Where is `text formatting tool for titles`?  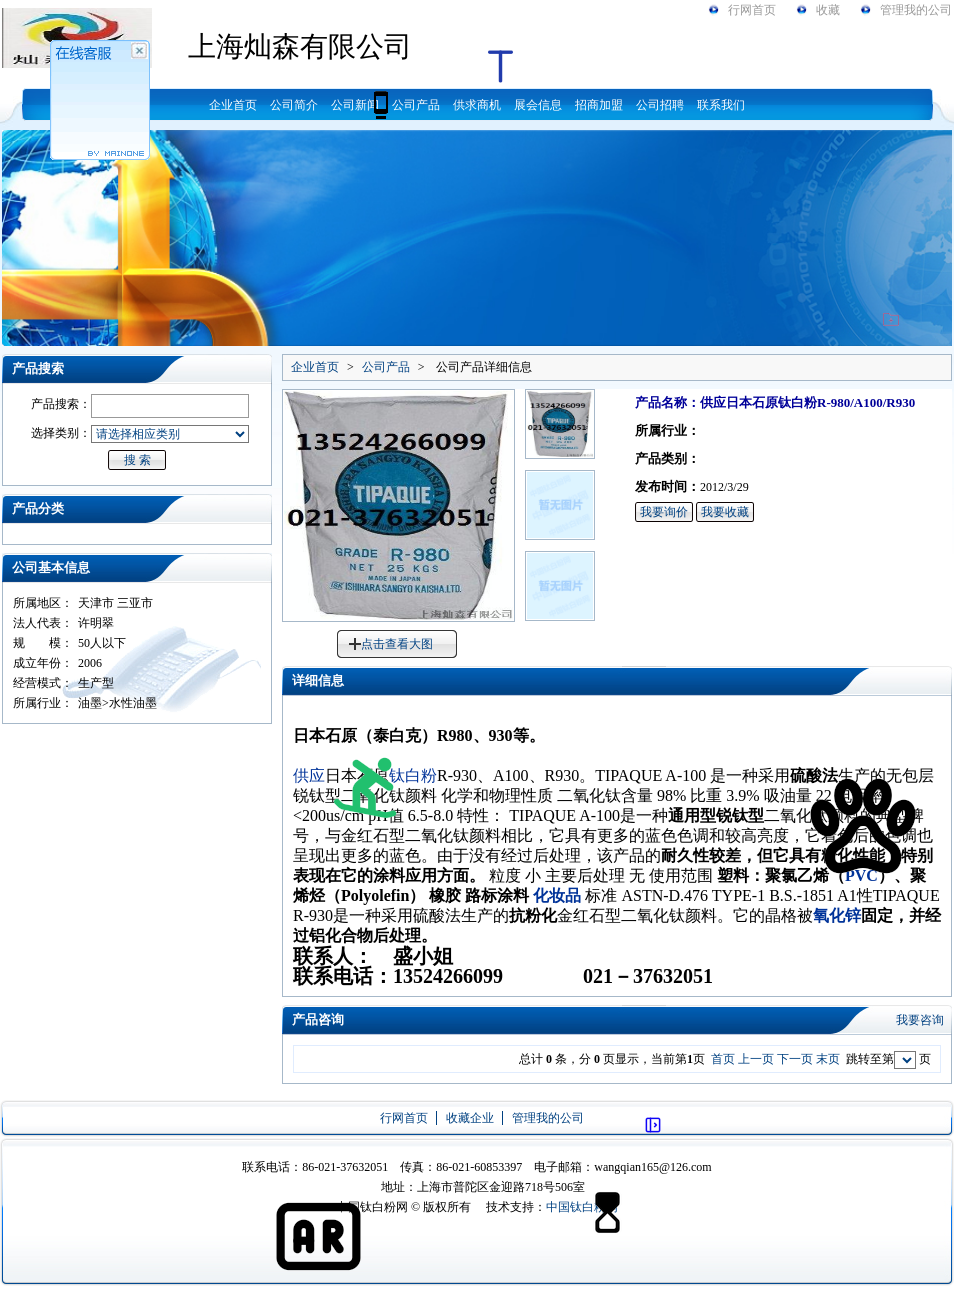 text formatting tool for titles is located at coordinates (500, 66).